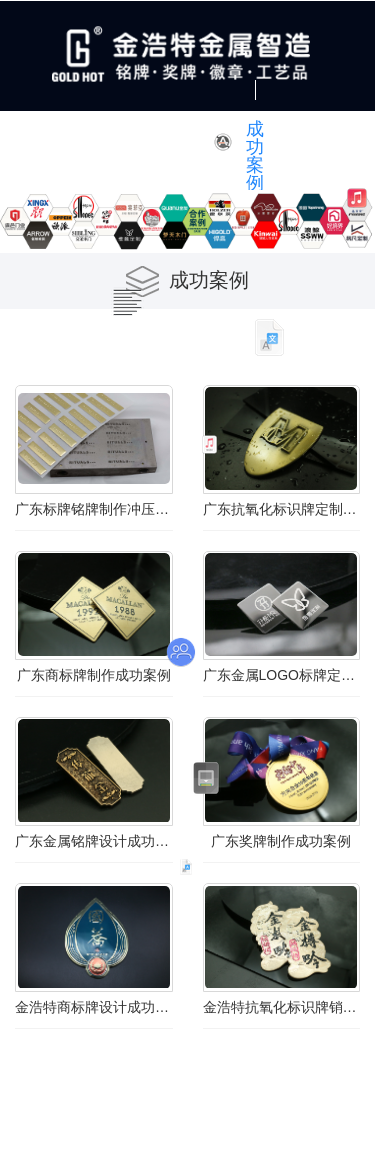 This screenshot has width=375, height=1149. What do you see at coordinates (223, 142) in the screenshot?
I see `open the software updater application` at bounding box center [223, 142].